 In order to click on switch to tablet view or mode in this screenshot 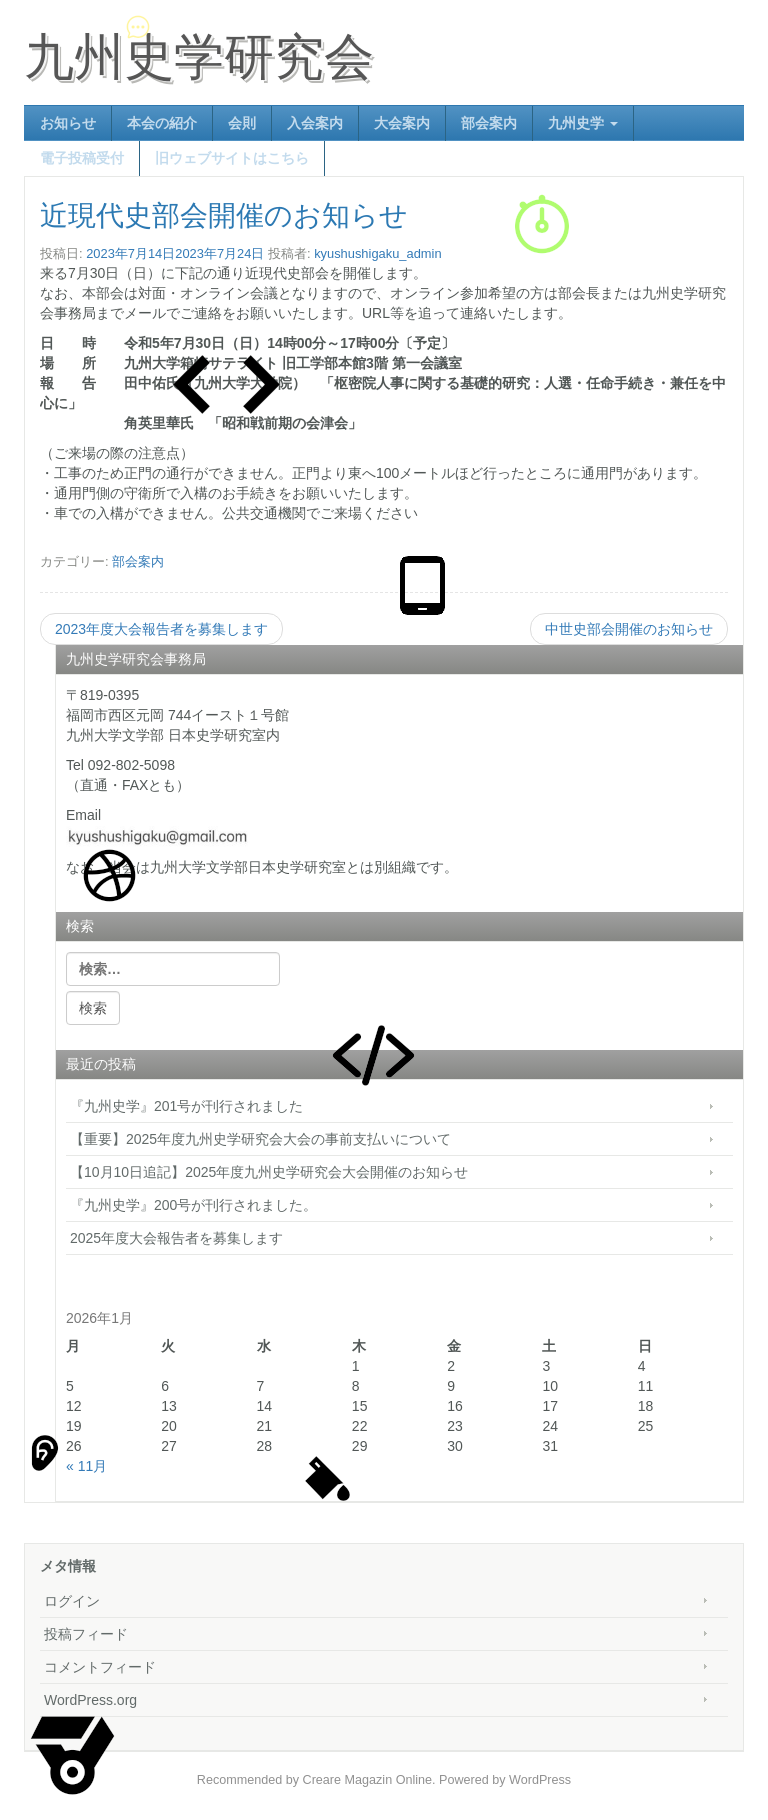, I will do `click(422, 585)`.